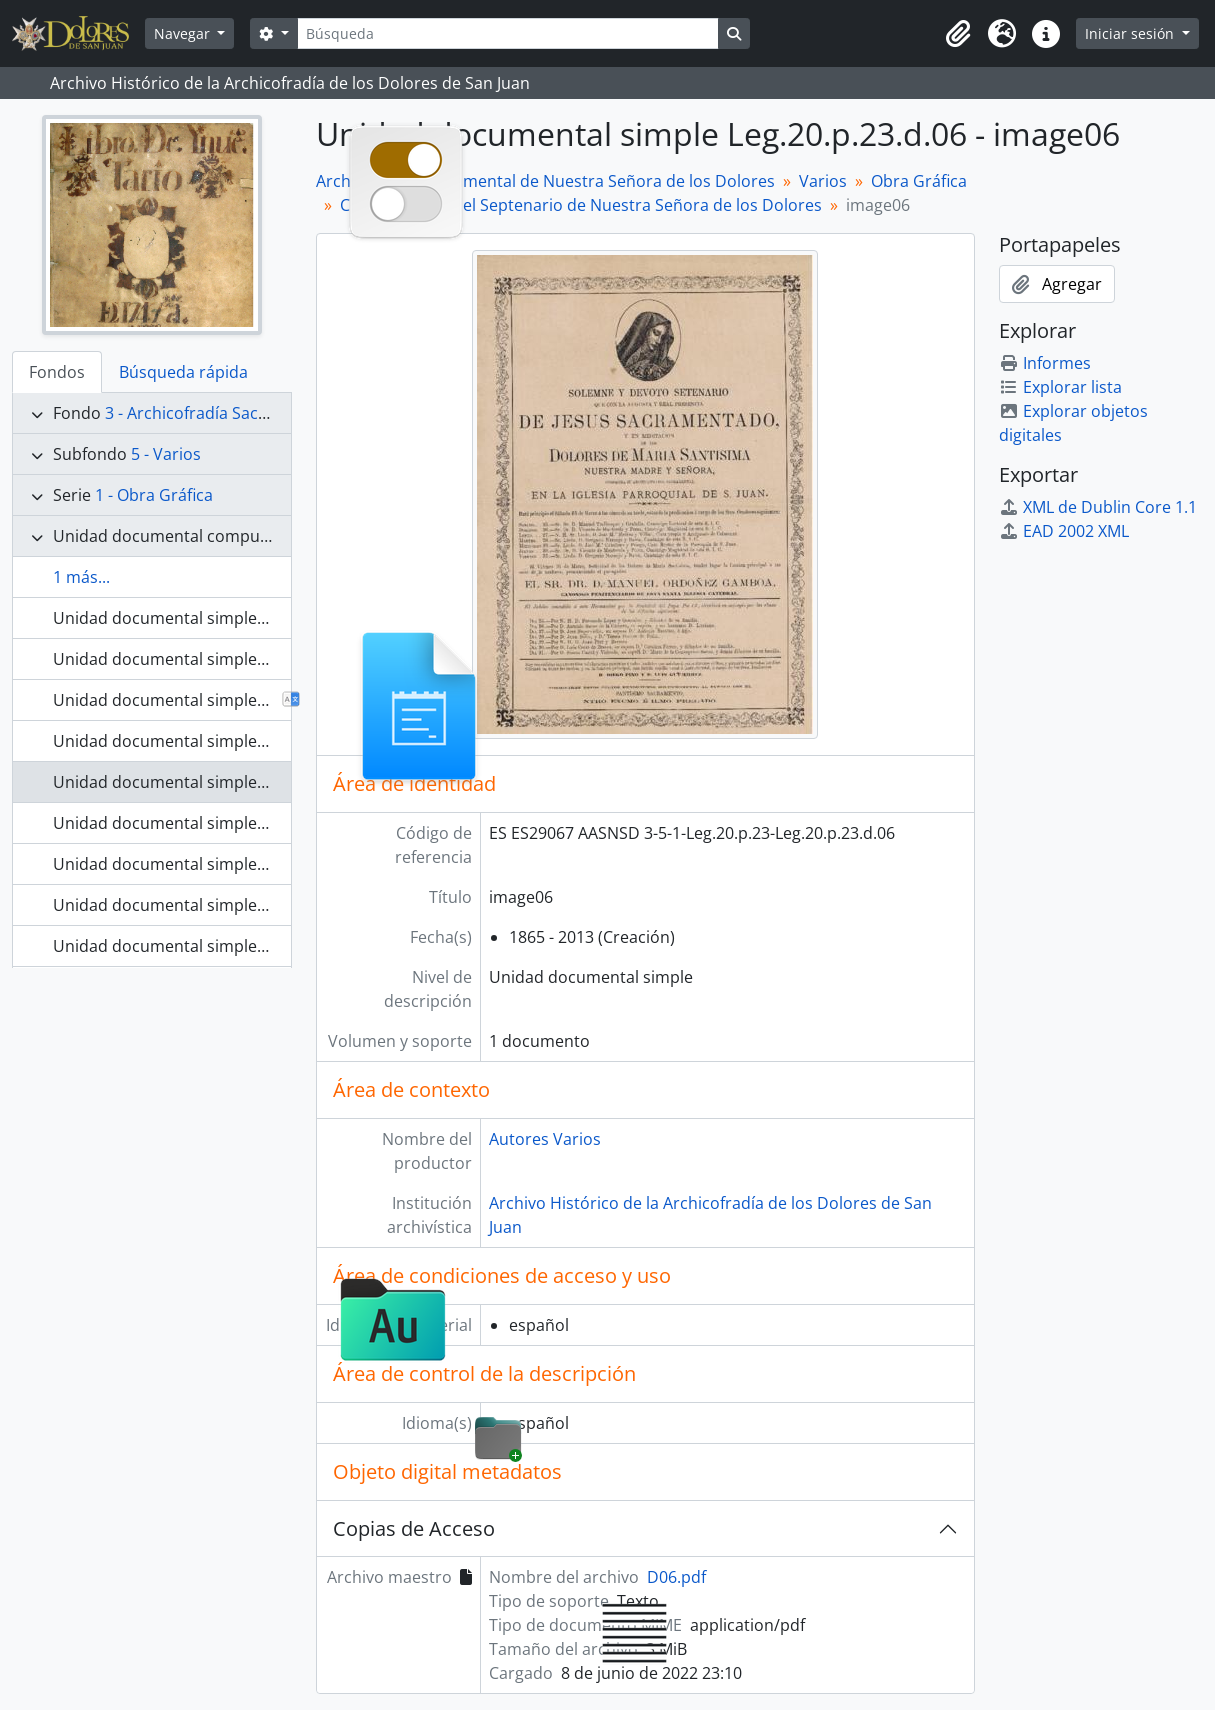 The image size is (1215, 1710). What do you see at coordinates (406, 182) in the screenshot?
I see `open gnome tweaks application` at bounding box center [406, 182].